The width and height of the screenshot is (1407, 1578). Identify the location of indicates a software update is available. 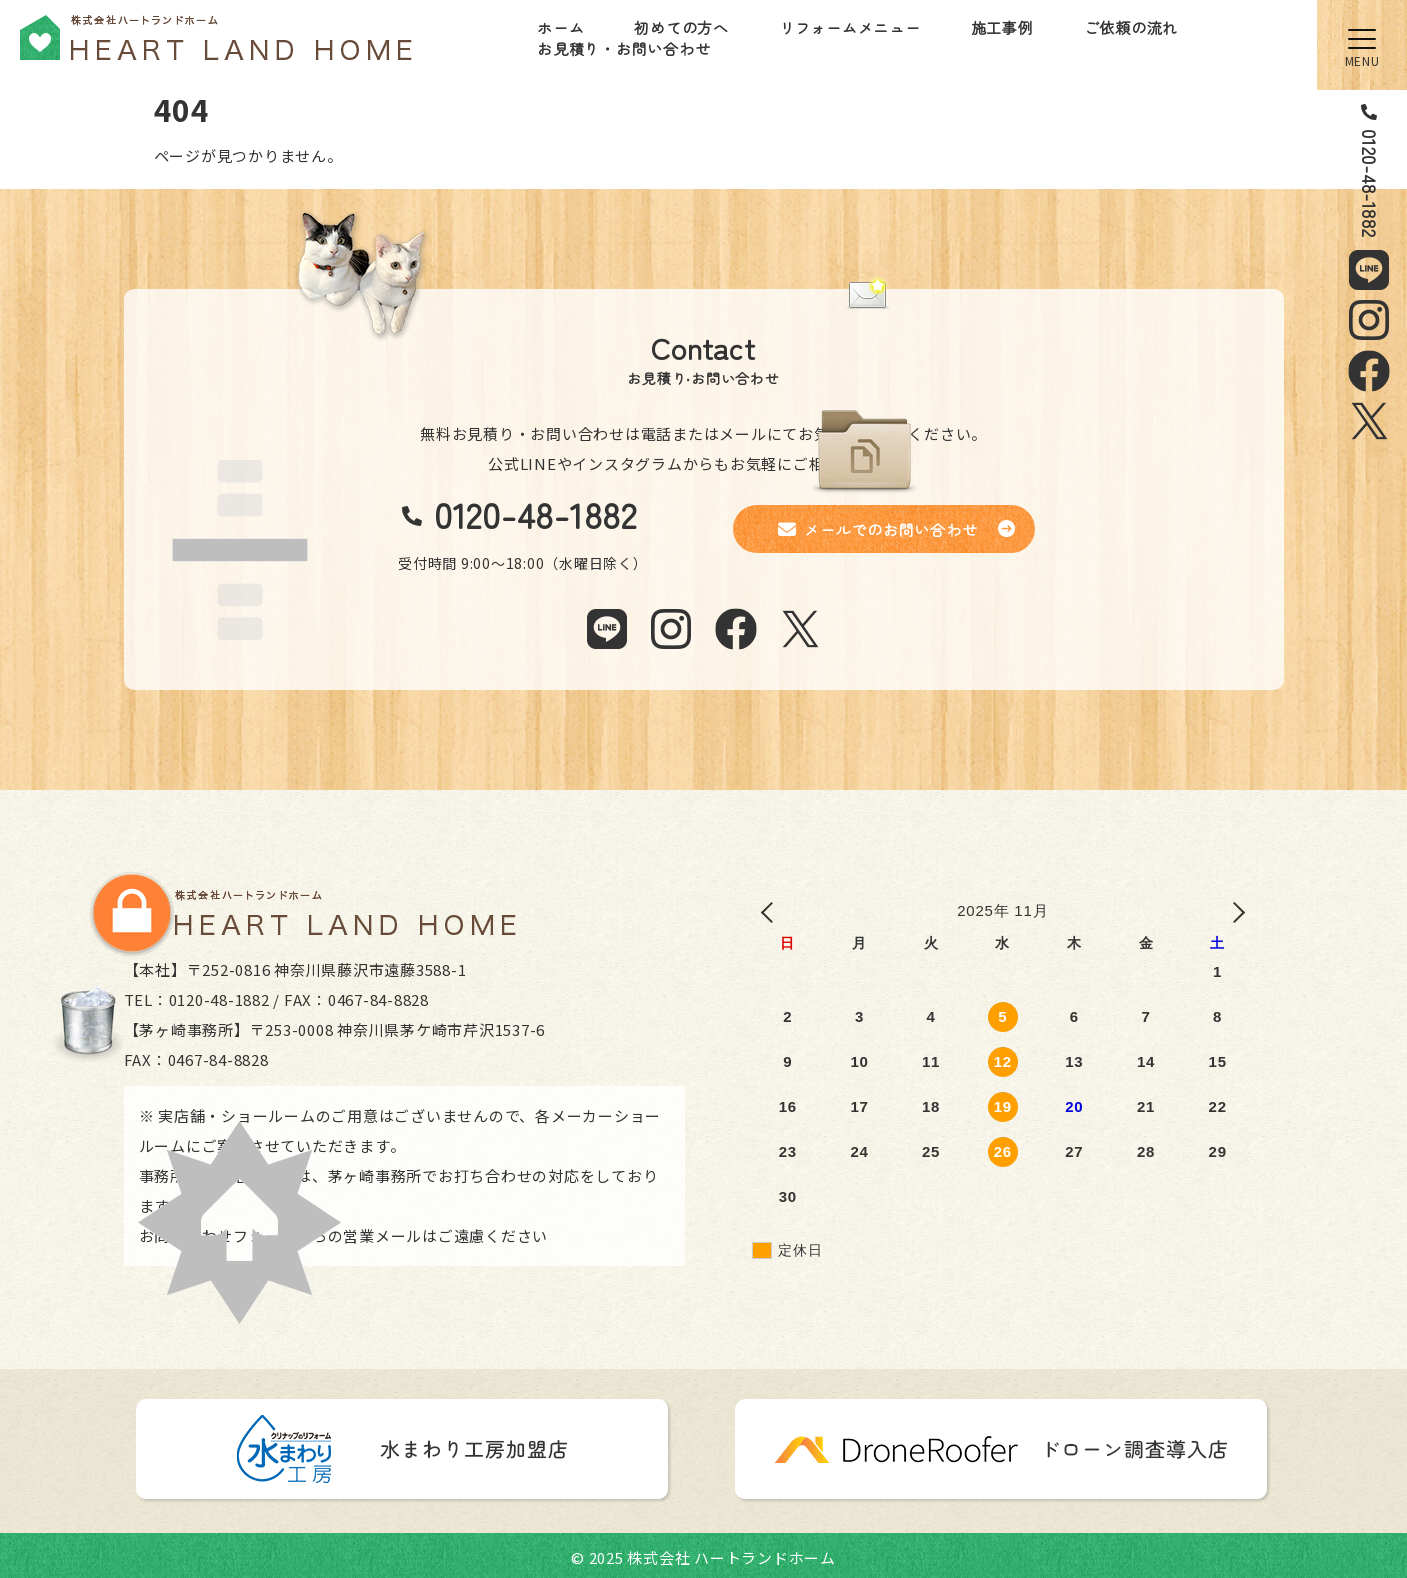
(239, 1222).